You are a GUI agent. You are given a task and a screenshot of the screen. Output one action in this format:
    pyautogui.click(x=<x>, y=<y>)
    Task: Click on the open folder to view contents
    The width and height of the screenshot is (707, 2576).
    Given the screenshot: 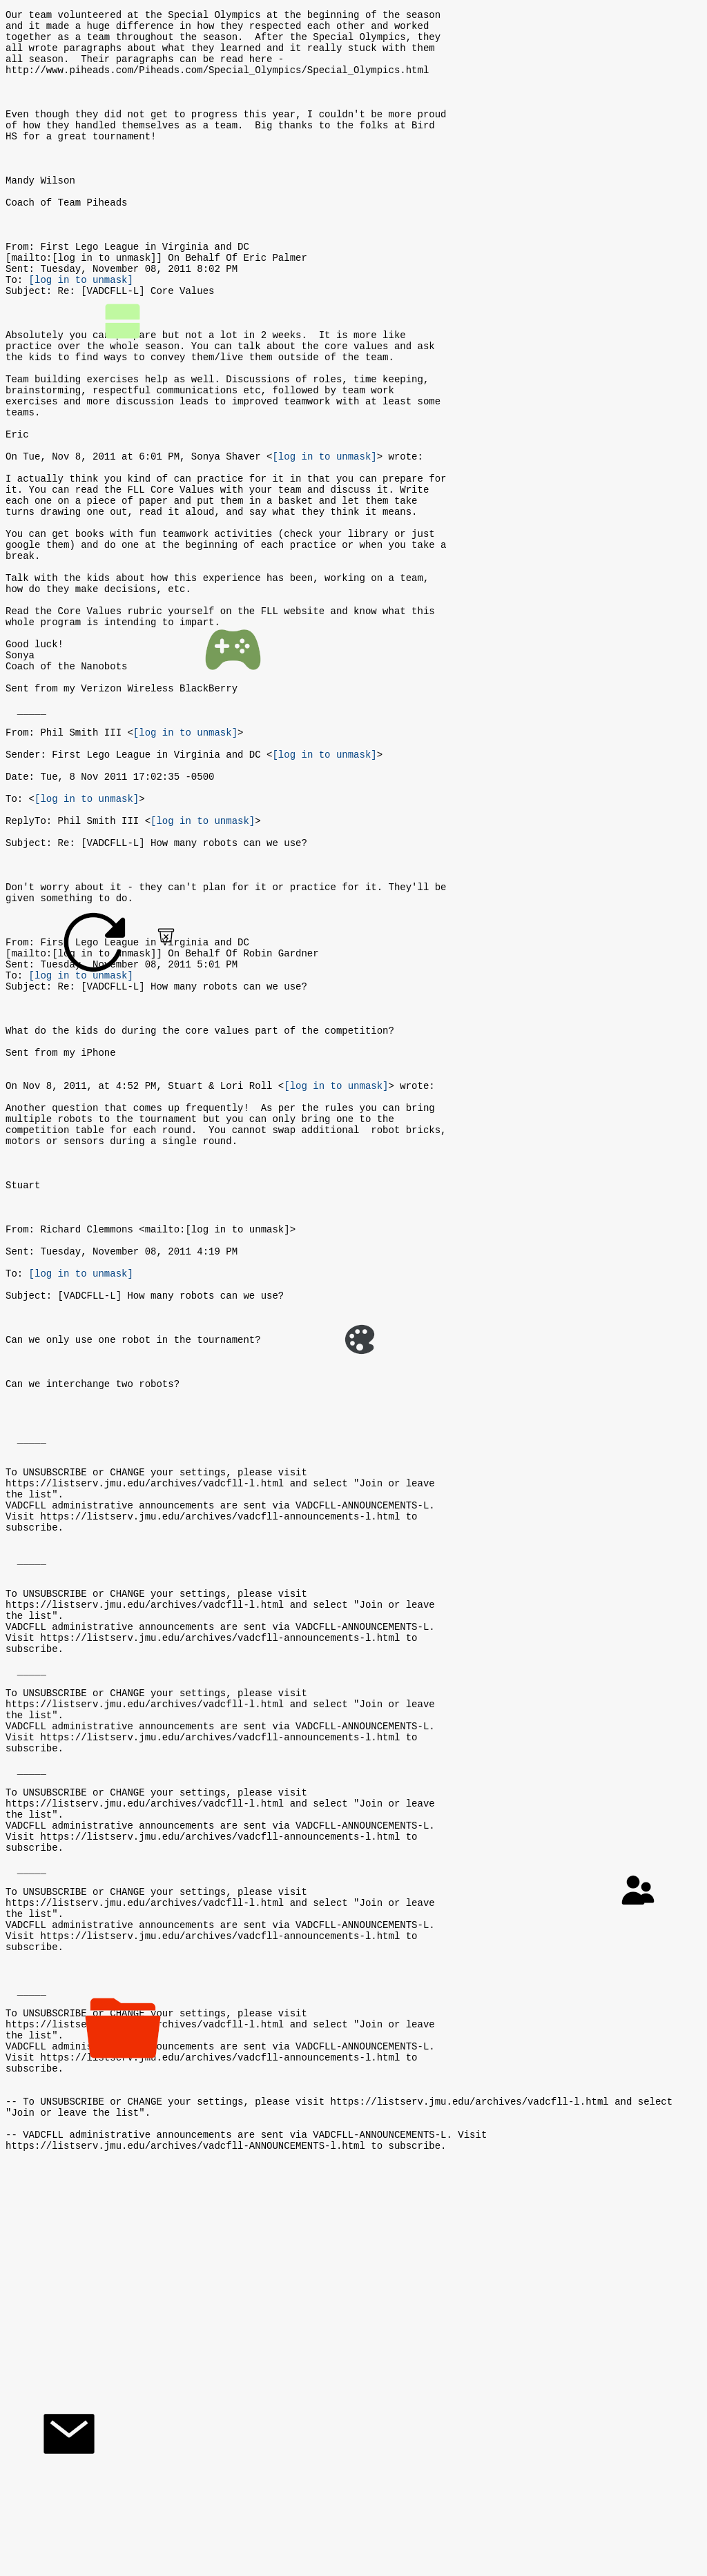 What is the action you would take?
    pyautogui.click(x=123, y=2028)
    